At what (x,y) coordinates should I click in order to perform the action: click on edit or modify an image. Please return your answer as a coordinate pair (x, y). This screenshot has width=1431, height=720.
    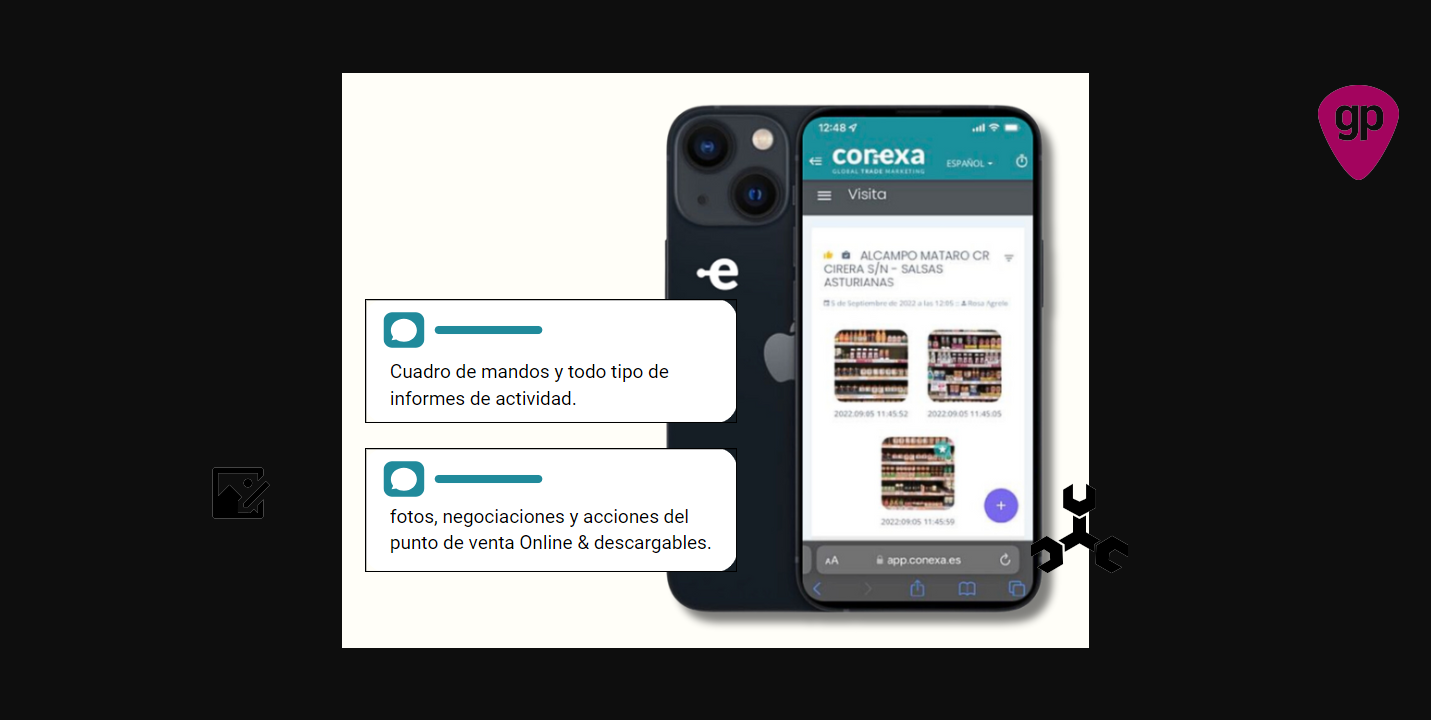
    Looking at the image, I should click on (238, 493).